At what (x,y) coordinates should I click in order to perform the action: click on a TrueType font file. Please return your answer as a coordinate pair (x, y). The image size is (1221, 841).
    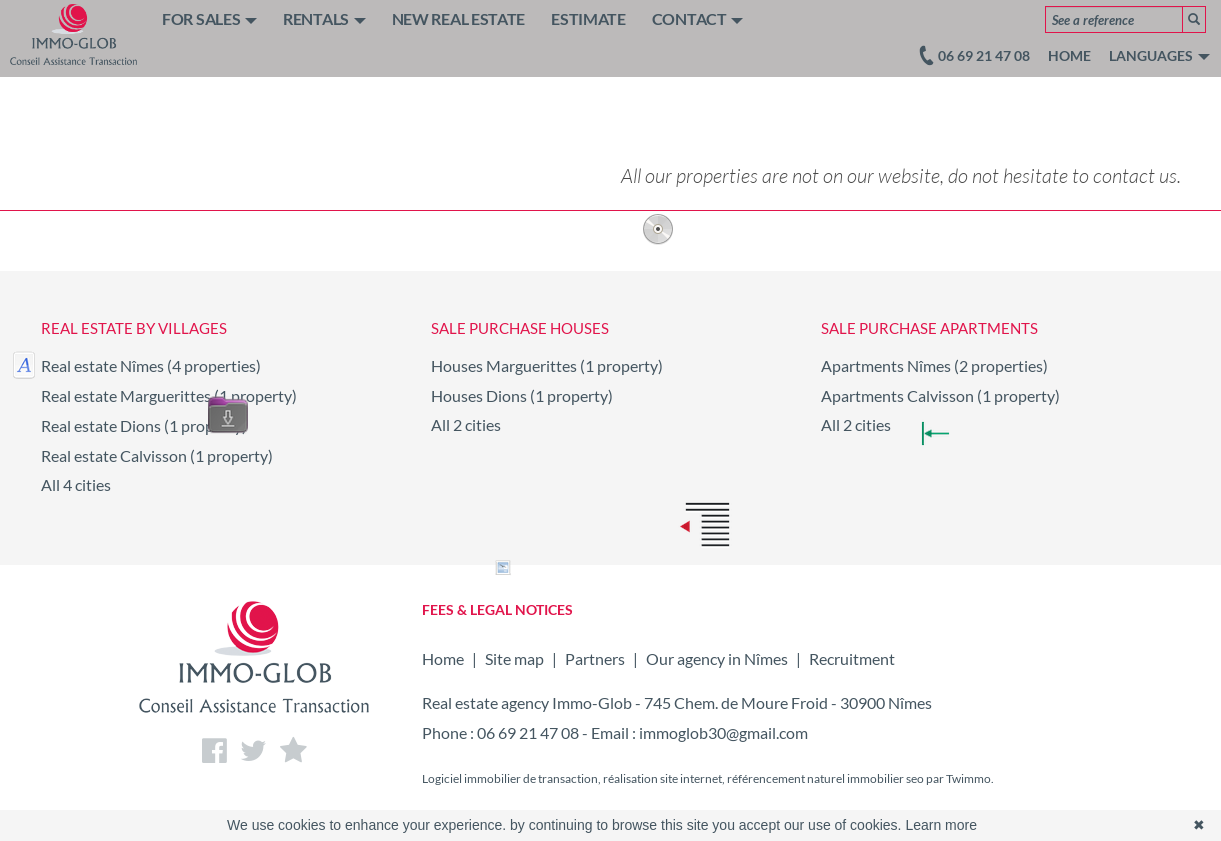
    Looking at the image, I should click on (24, 365).